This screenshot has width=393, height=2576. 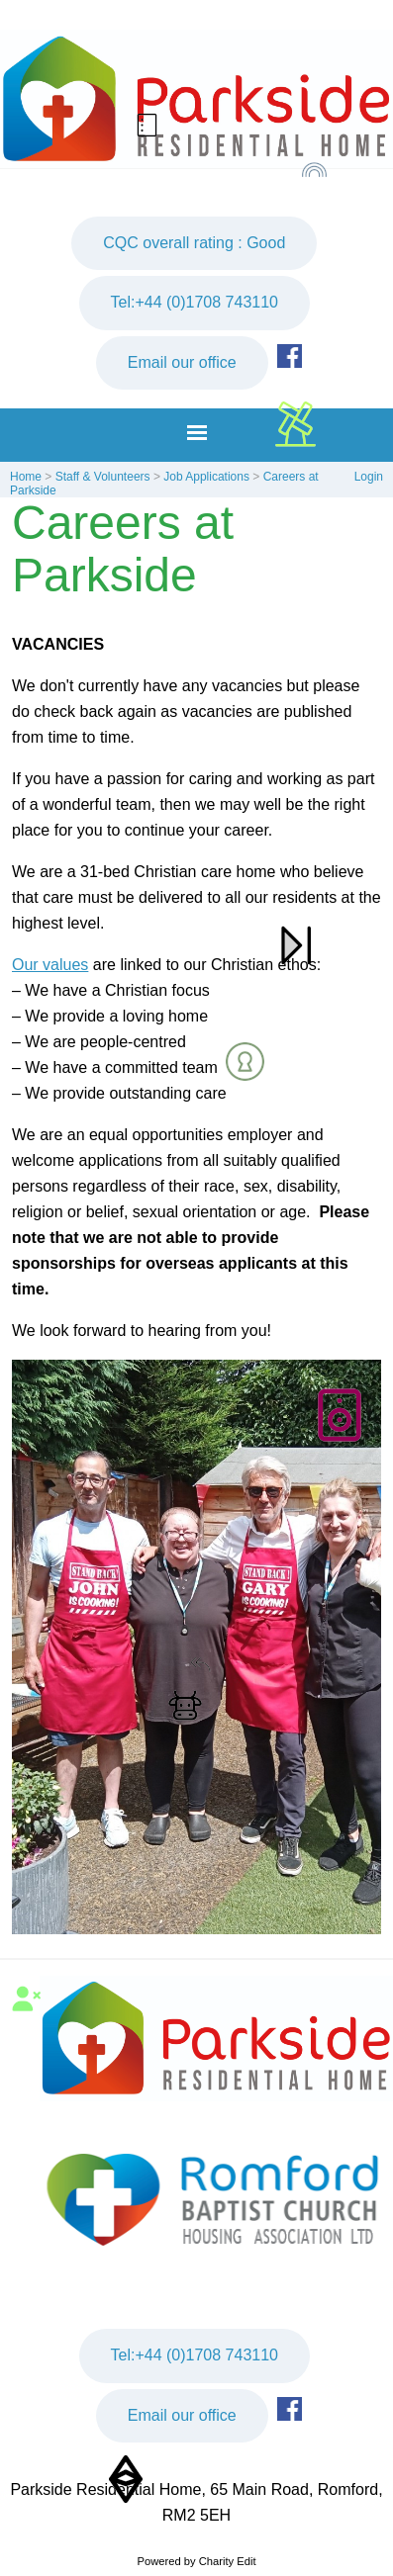 I want to click on view screenplay or script documents, so click(x=147, y=125).